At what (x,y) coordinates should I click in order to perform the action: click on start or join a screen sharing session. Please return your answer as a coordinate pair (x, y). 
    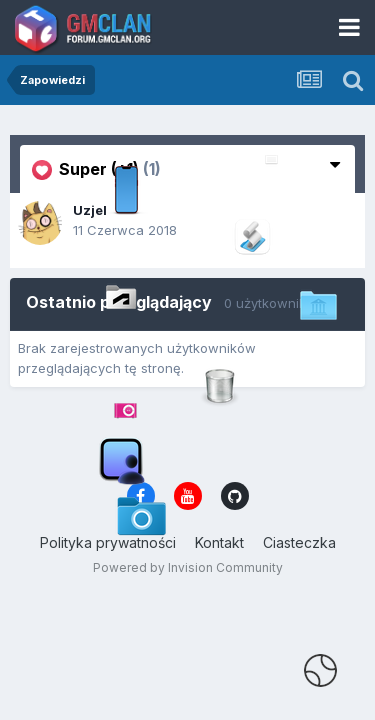
    Looking at the image, I should click on (121, 459).